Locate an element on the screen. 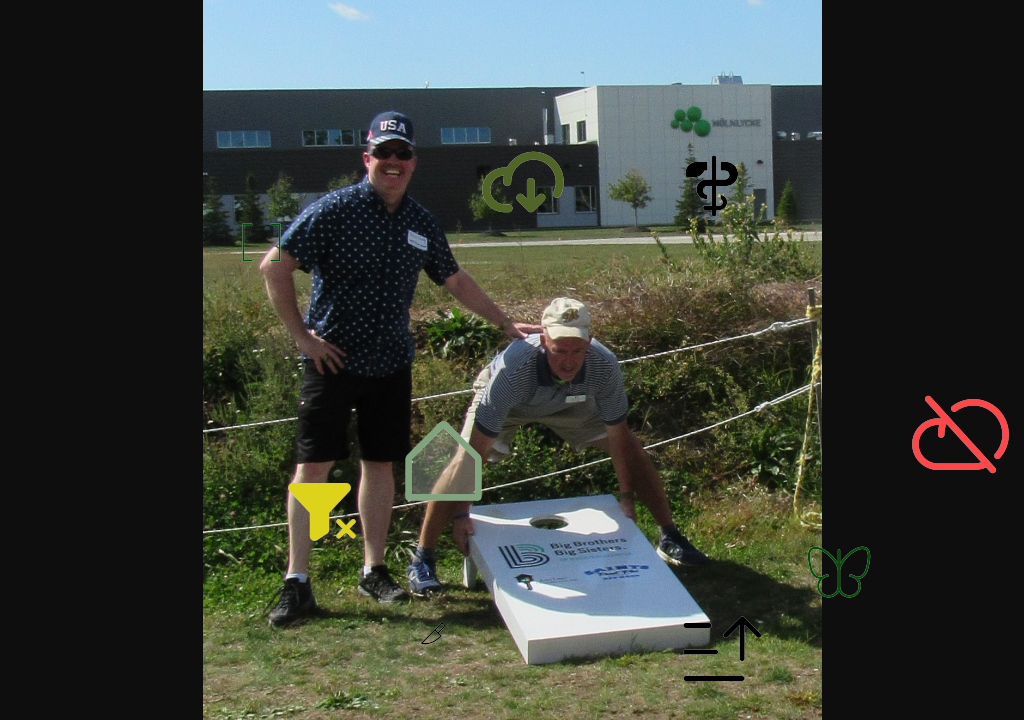 This screenshot has width=1024, height=720. indicates a nature or wildlife category is located at coordinates (839, 571).